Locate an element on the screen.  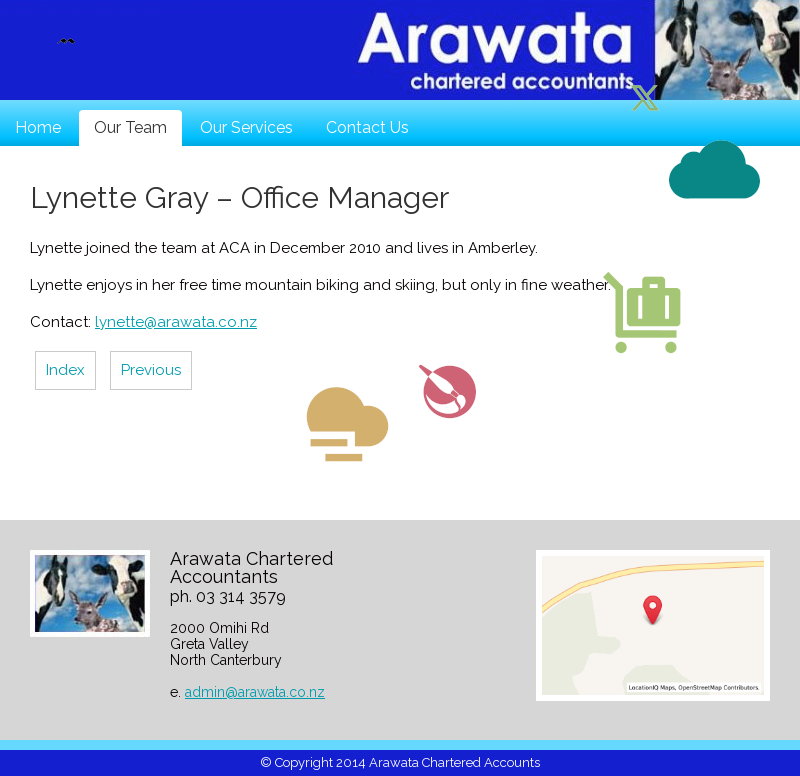
access iCloud storage and settings is located at coordinates (714, 169).